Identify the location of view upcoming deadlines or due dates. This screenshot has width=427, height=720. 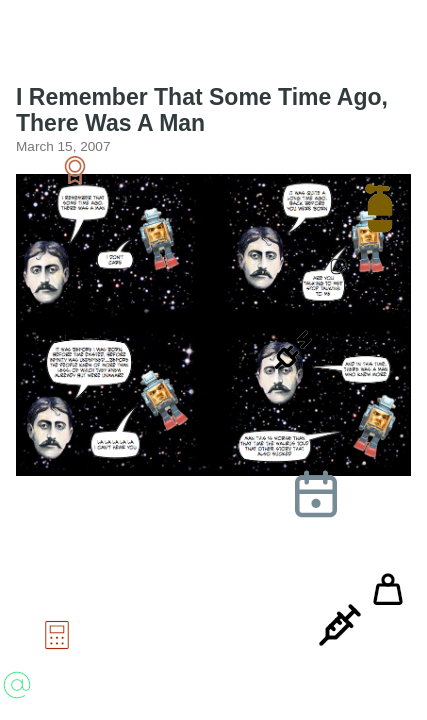
(316, 494).